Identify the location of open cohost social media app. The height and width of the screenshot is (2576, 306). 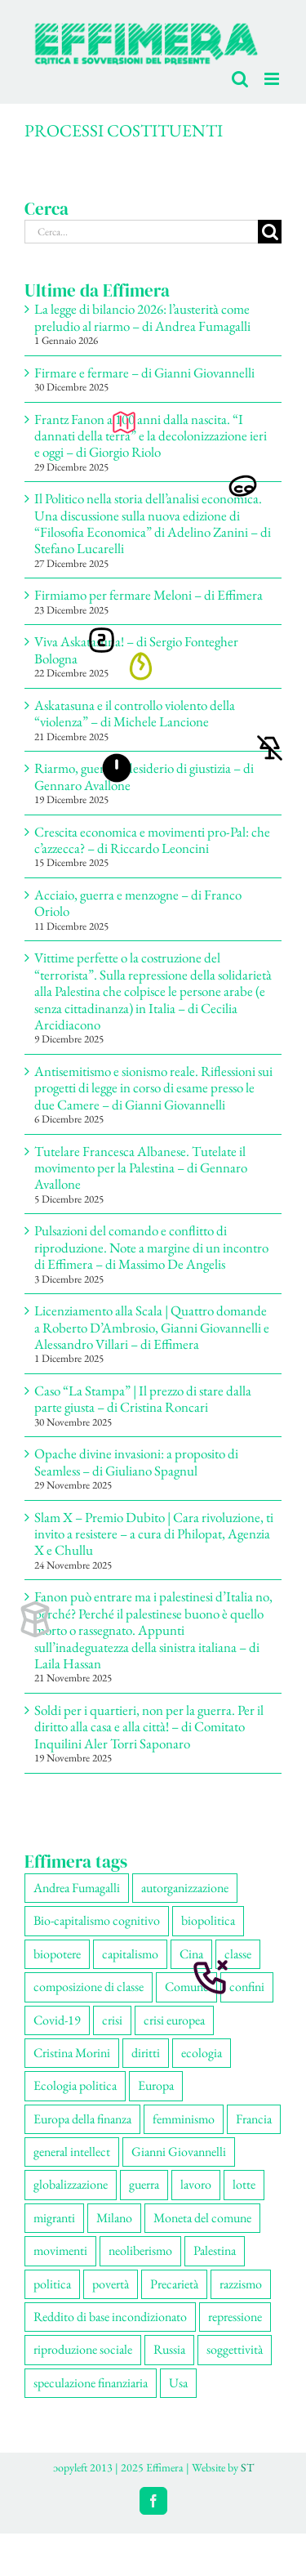
(242, 486).